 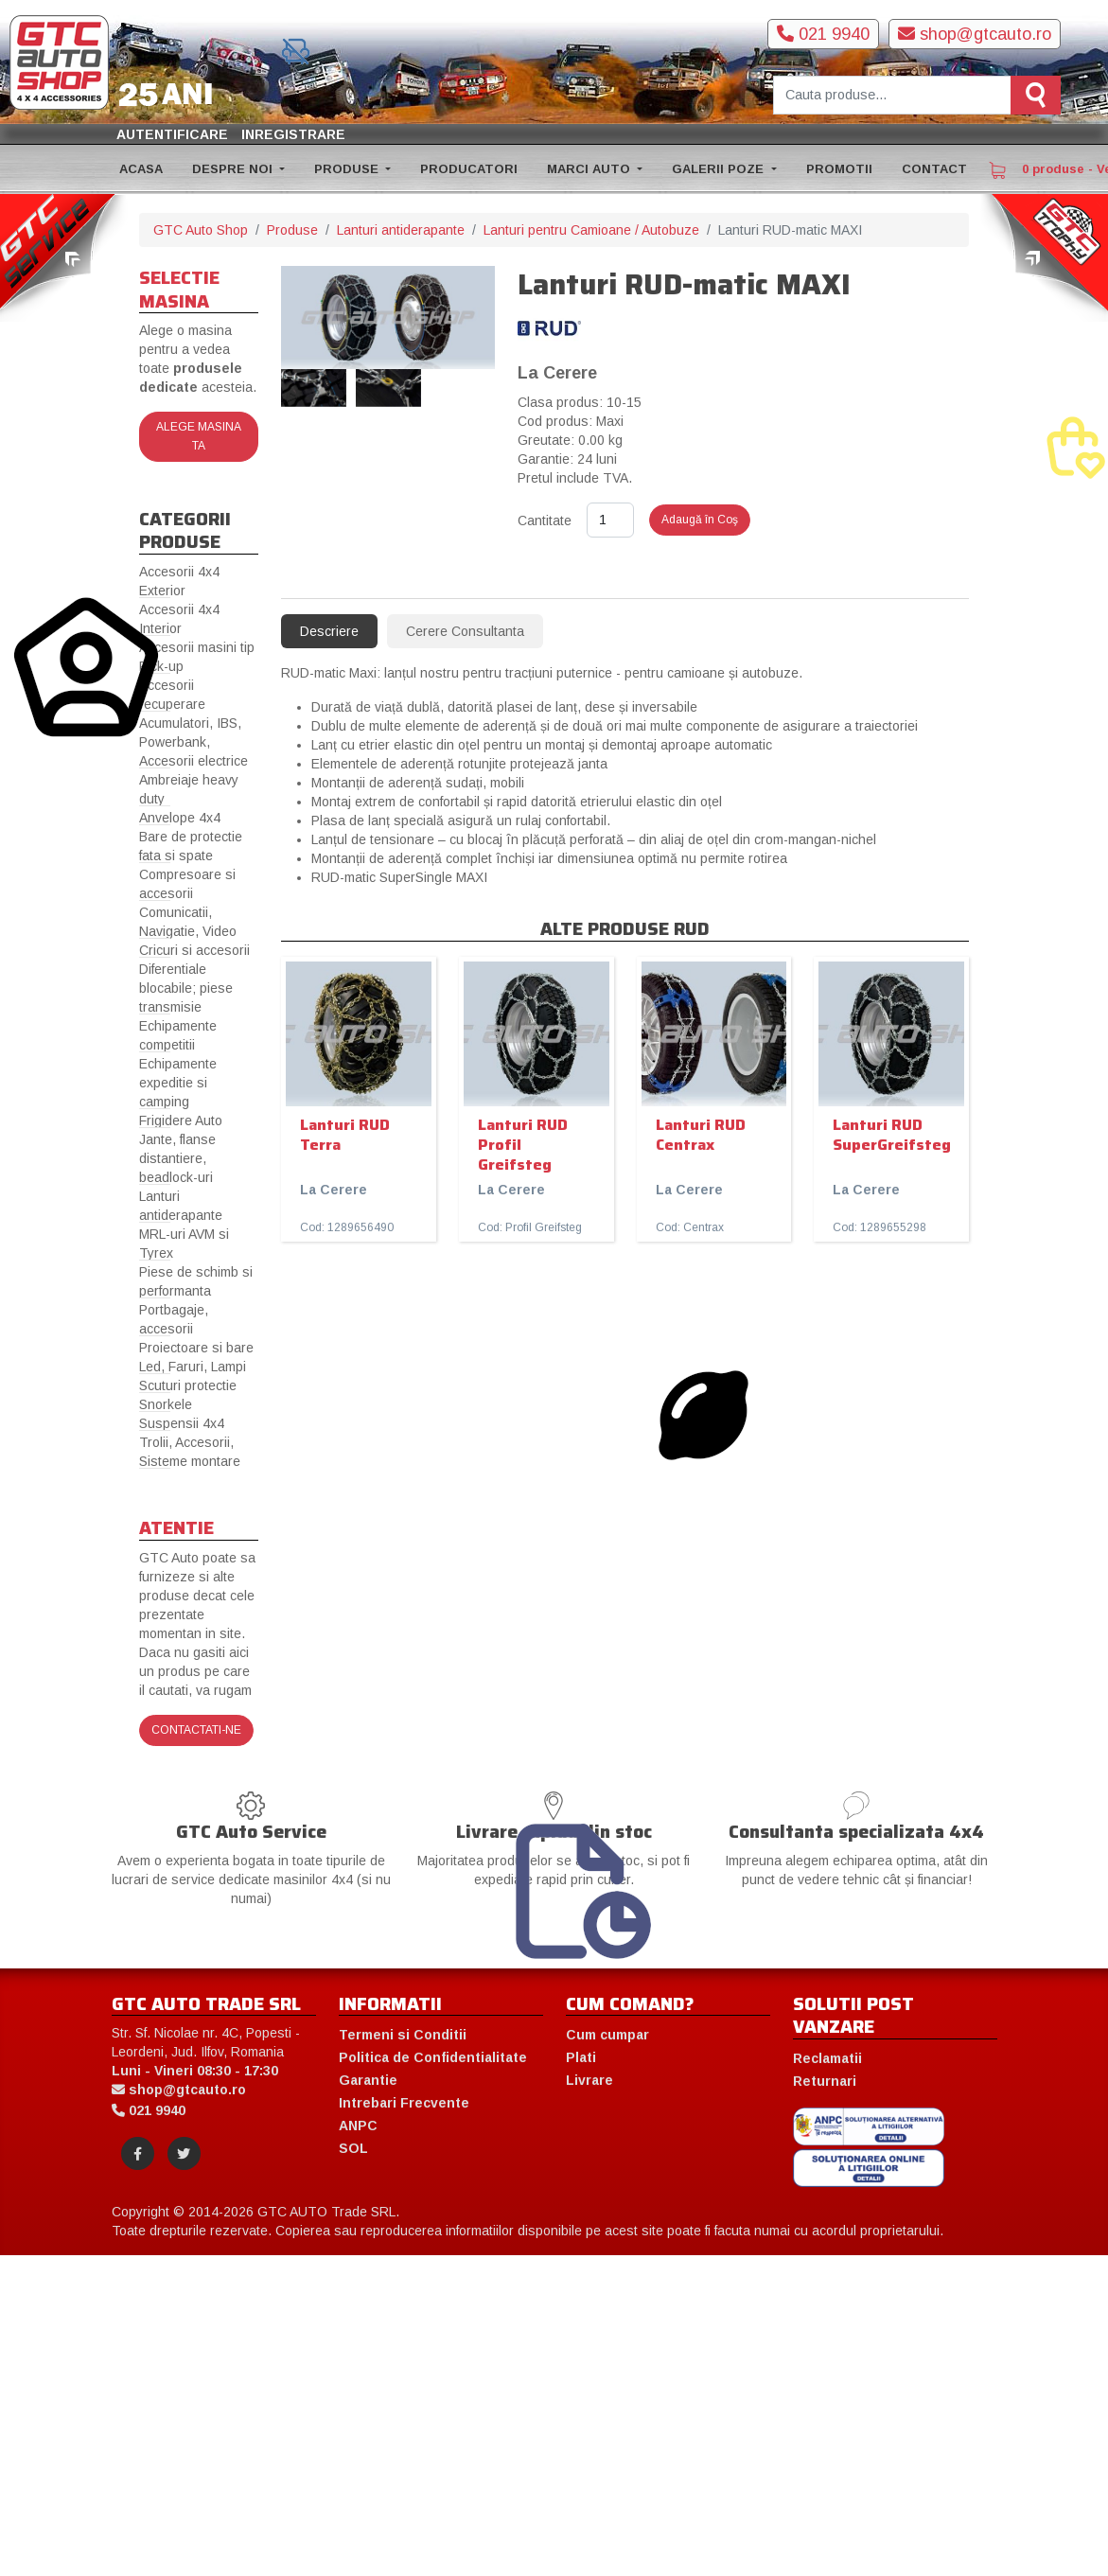 I want to click on view file analytics or report, so click(x=583, y=1891).